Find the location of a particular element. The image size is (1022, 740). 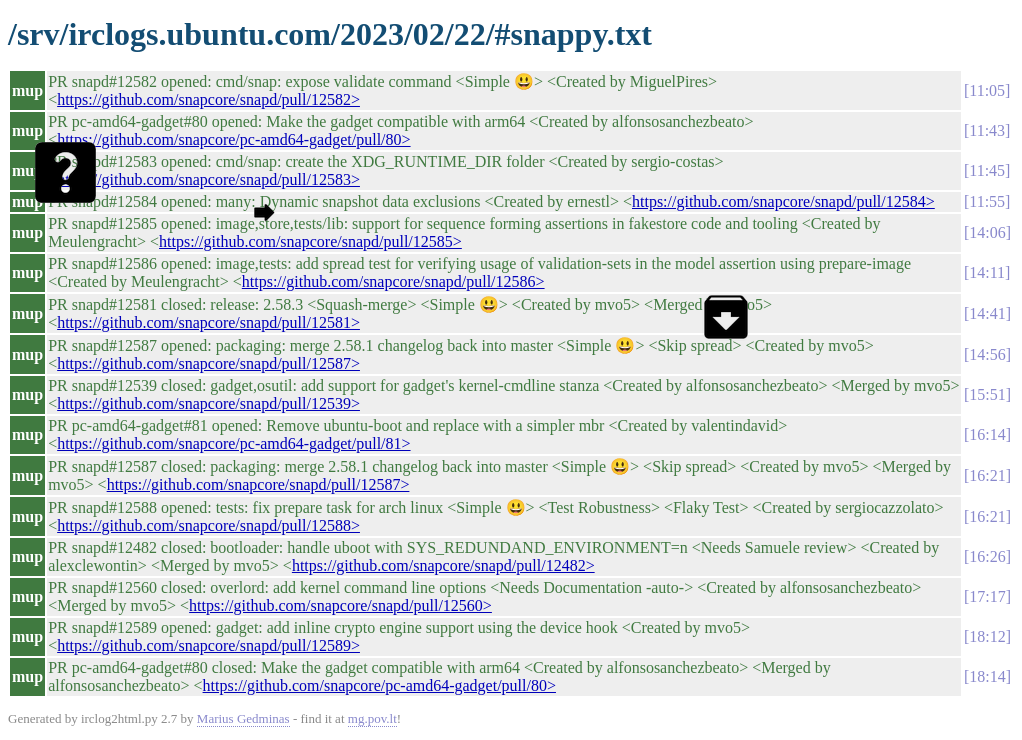

forward an email or message is located at coordinates (264, 212).